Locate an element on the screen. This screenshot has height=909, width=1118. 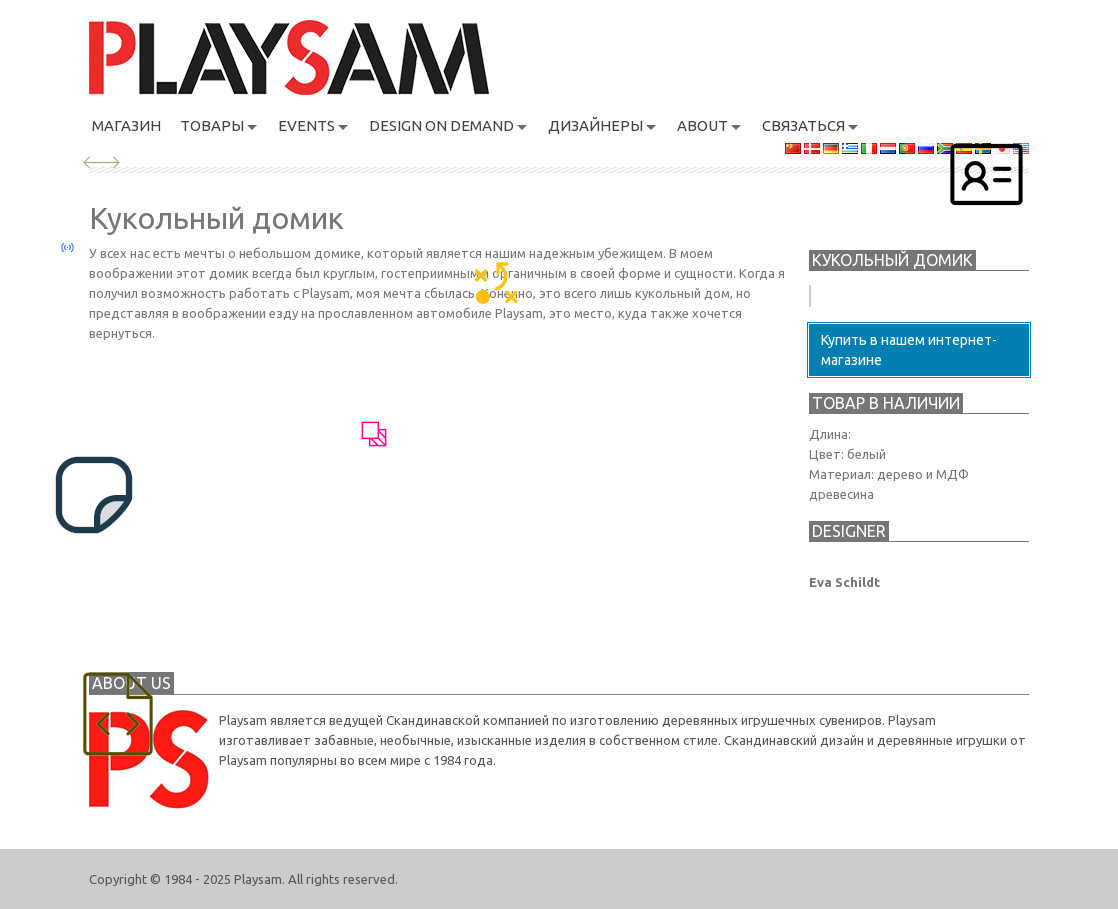
view source code file is located at coordinates (118, 714).